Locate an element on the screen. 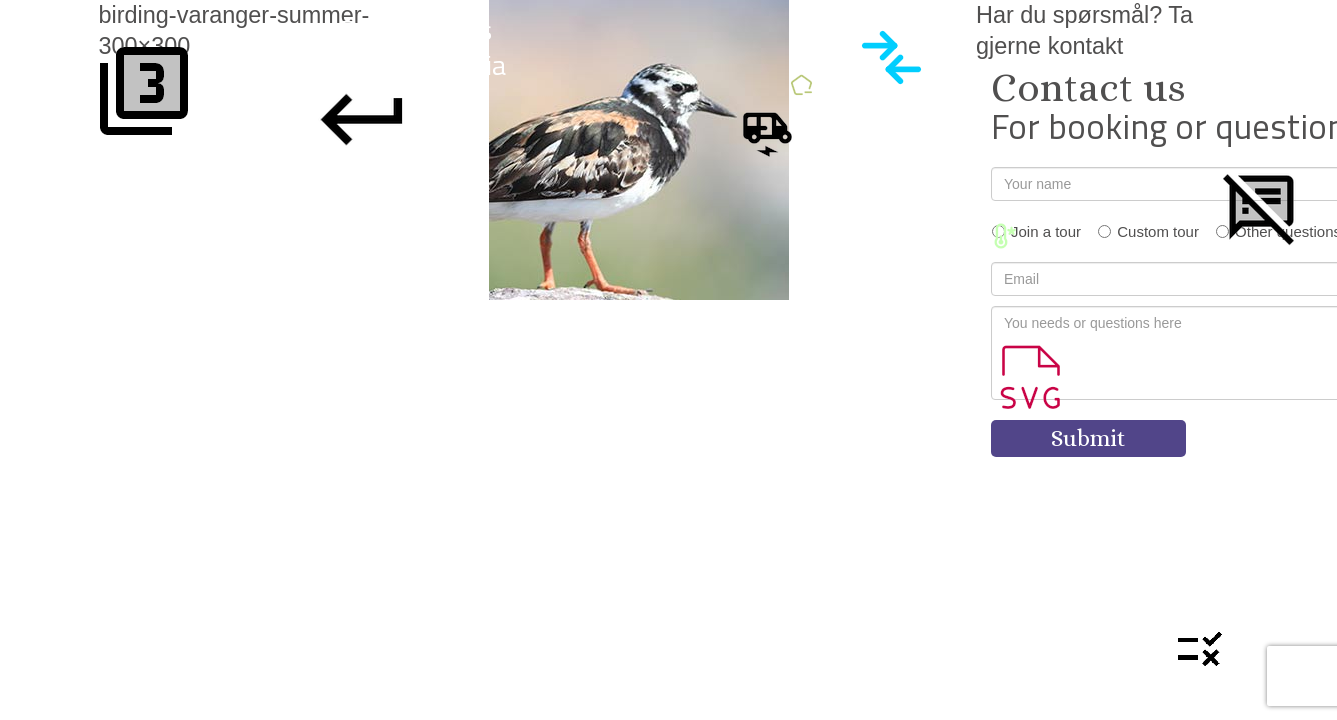  mute or disable speaker notes is located at coordinates (1261, 207).